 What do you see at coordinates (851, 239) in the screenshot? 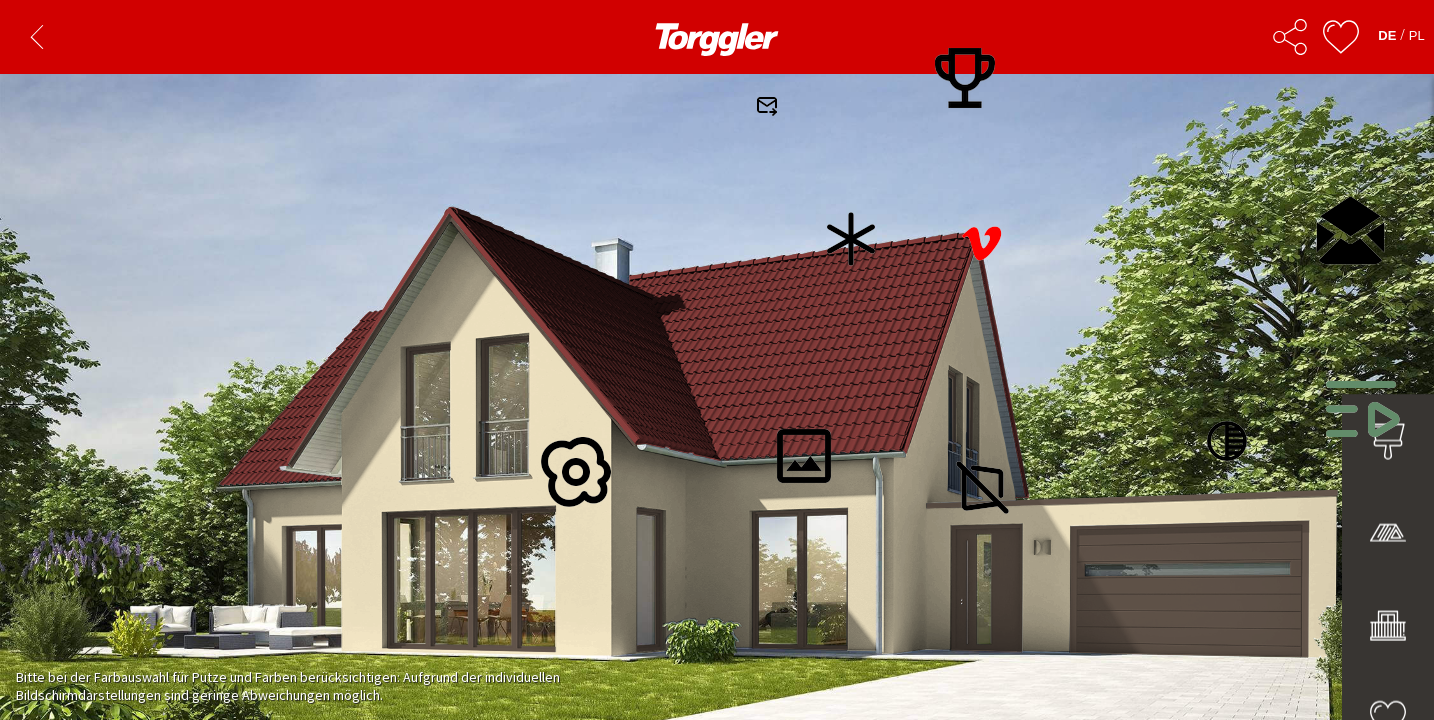
I see `indicates a required field in a form` at bounding box center [851, 239].